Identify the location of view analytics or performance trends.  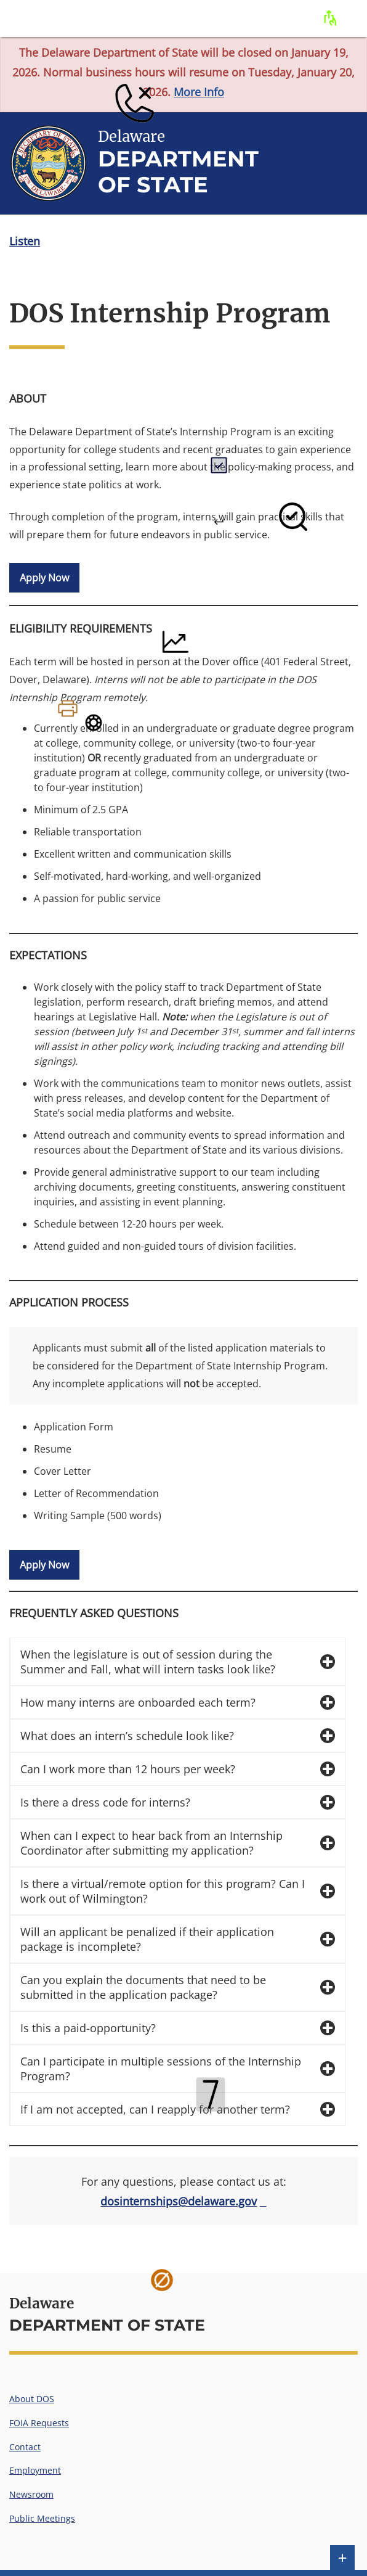
(175, 642).